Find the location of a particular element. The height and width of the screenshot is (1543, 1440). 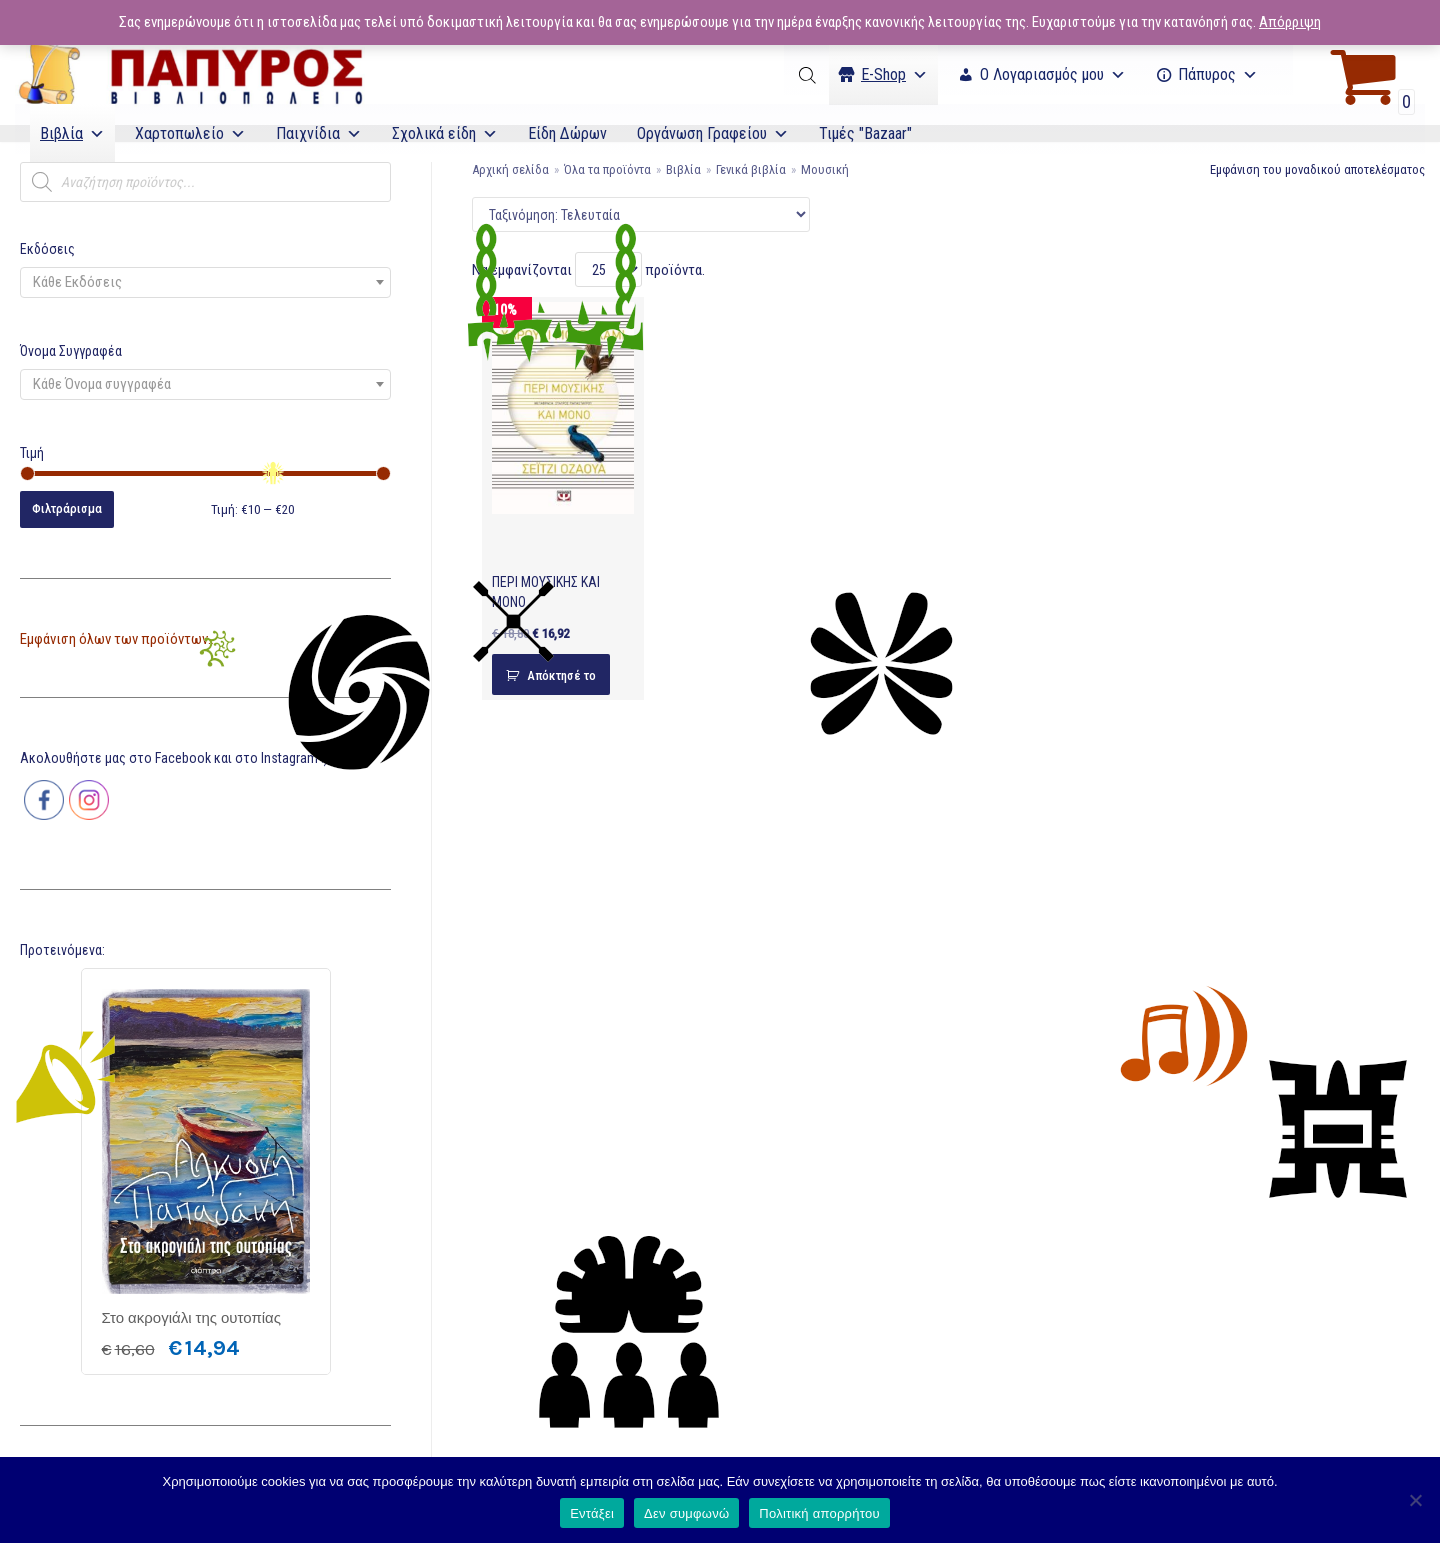

make an announcement or broadcast is located at coordinates (65, 1081).